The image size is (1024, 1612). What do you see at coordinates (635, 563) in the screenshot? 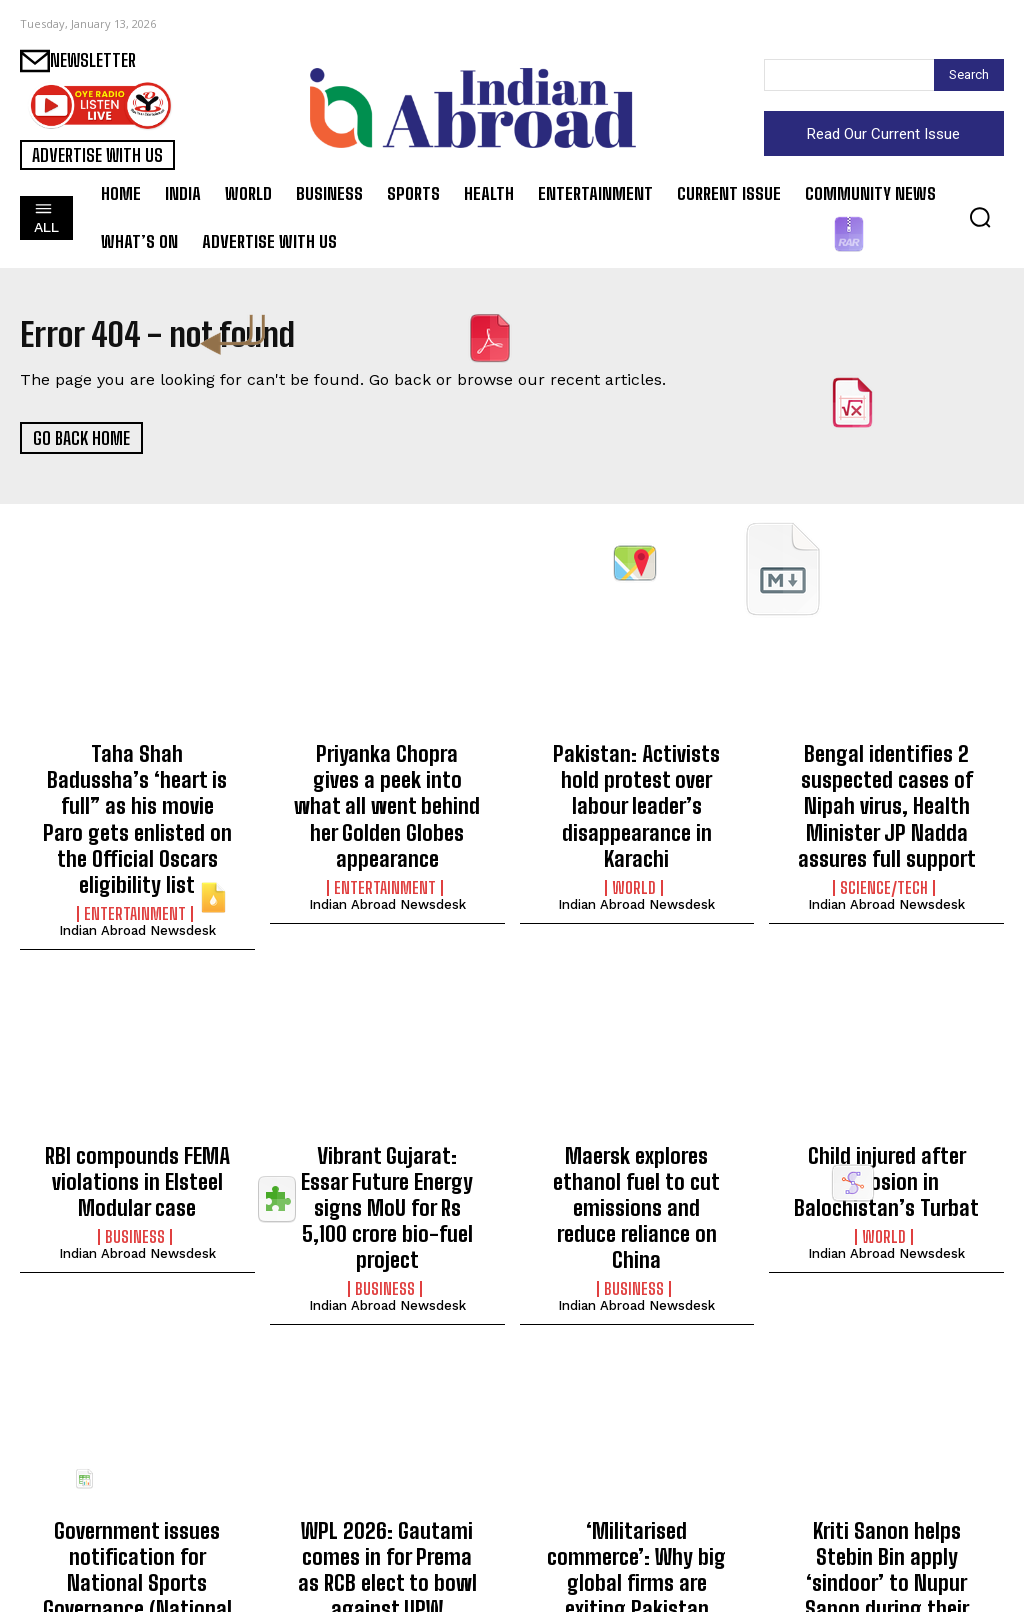
I see `open the maps application` at bounding box center [635, 563].